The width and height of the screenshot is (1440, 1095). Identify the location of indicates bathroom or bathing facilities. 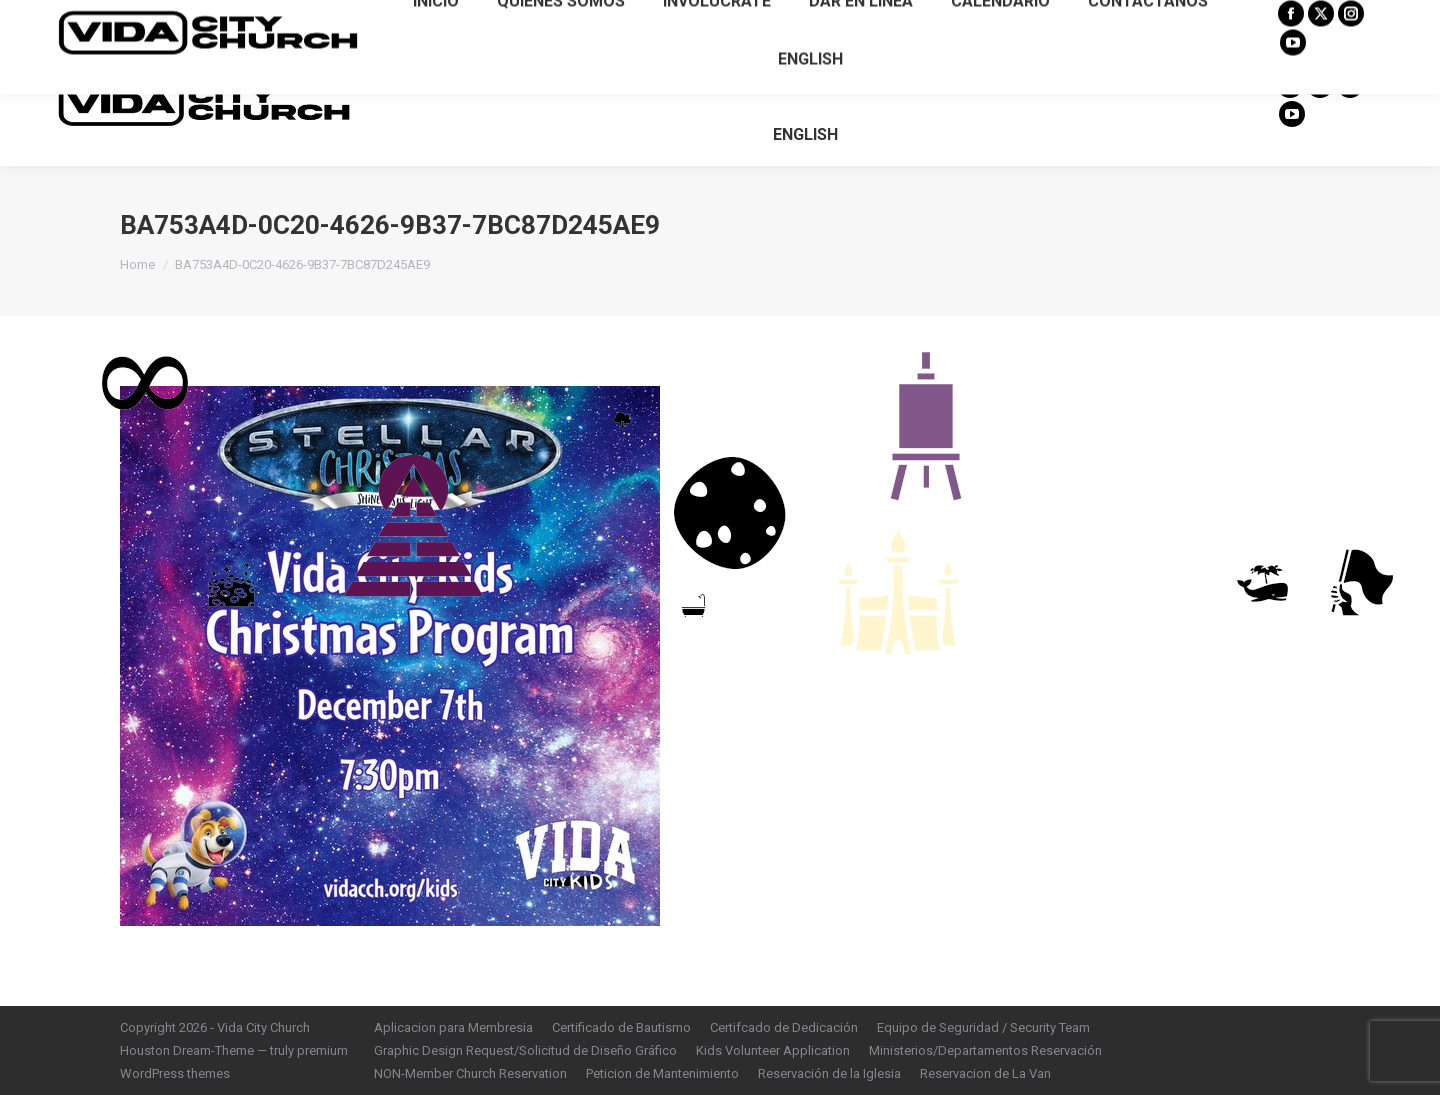
(693, 605).